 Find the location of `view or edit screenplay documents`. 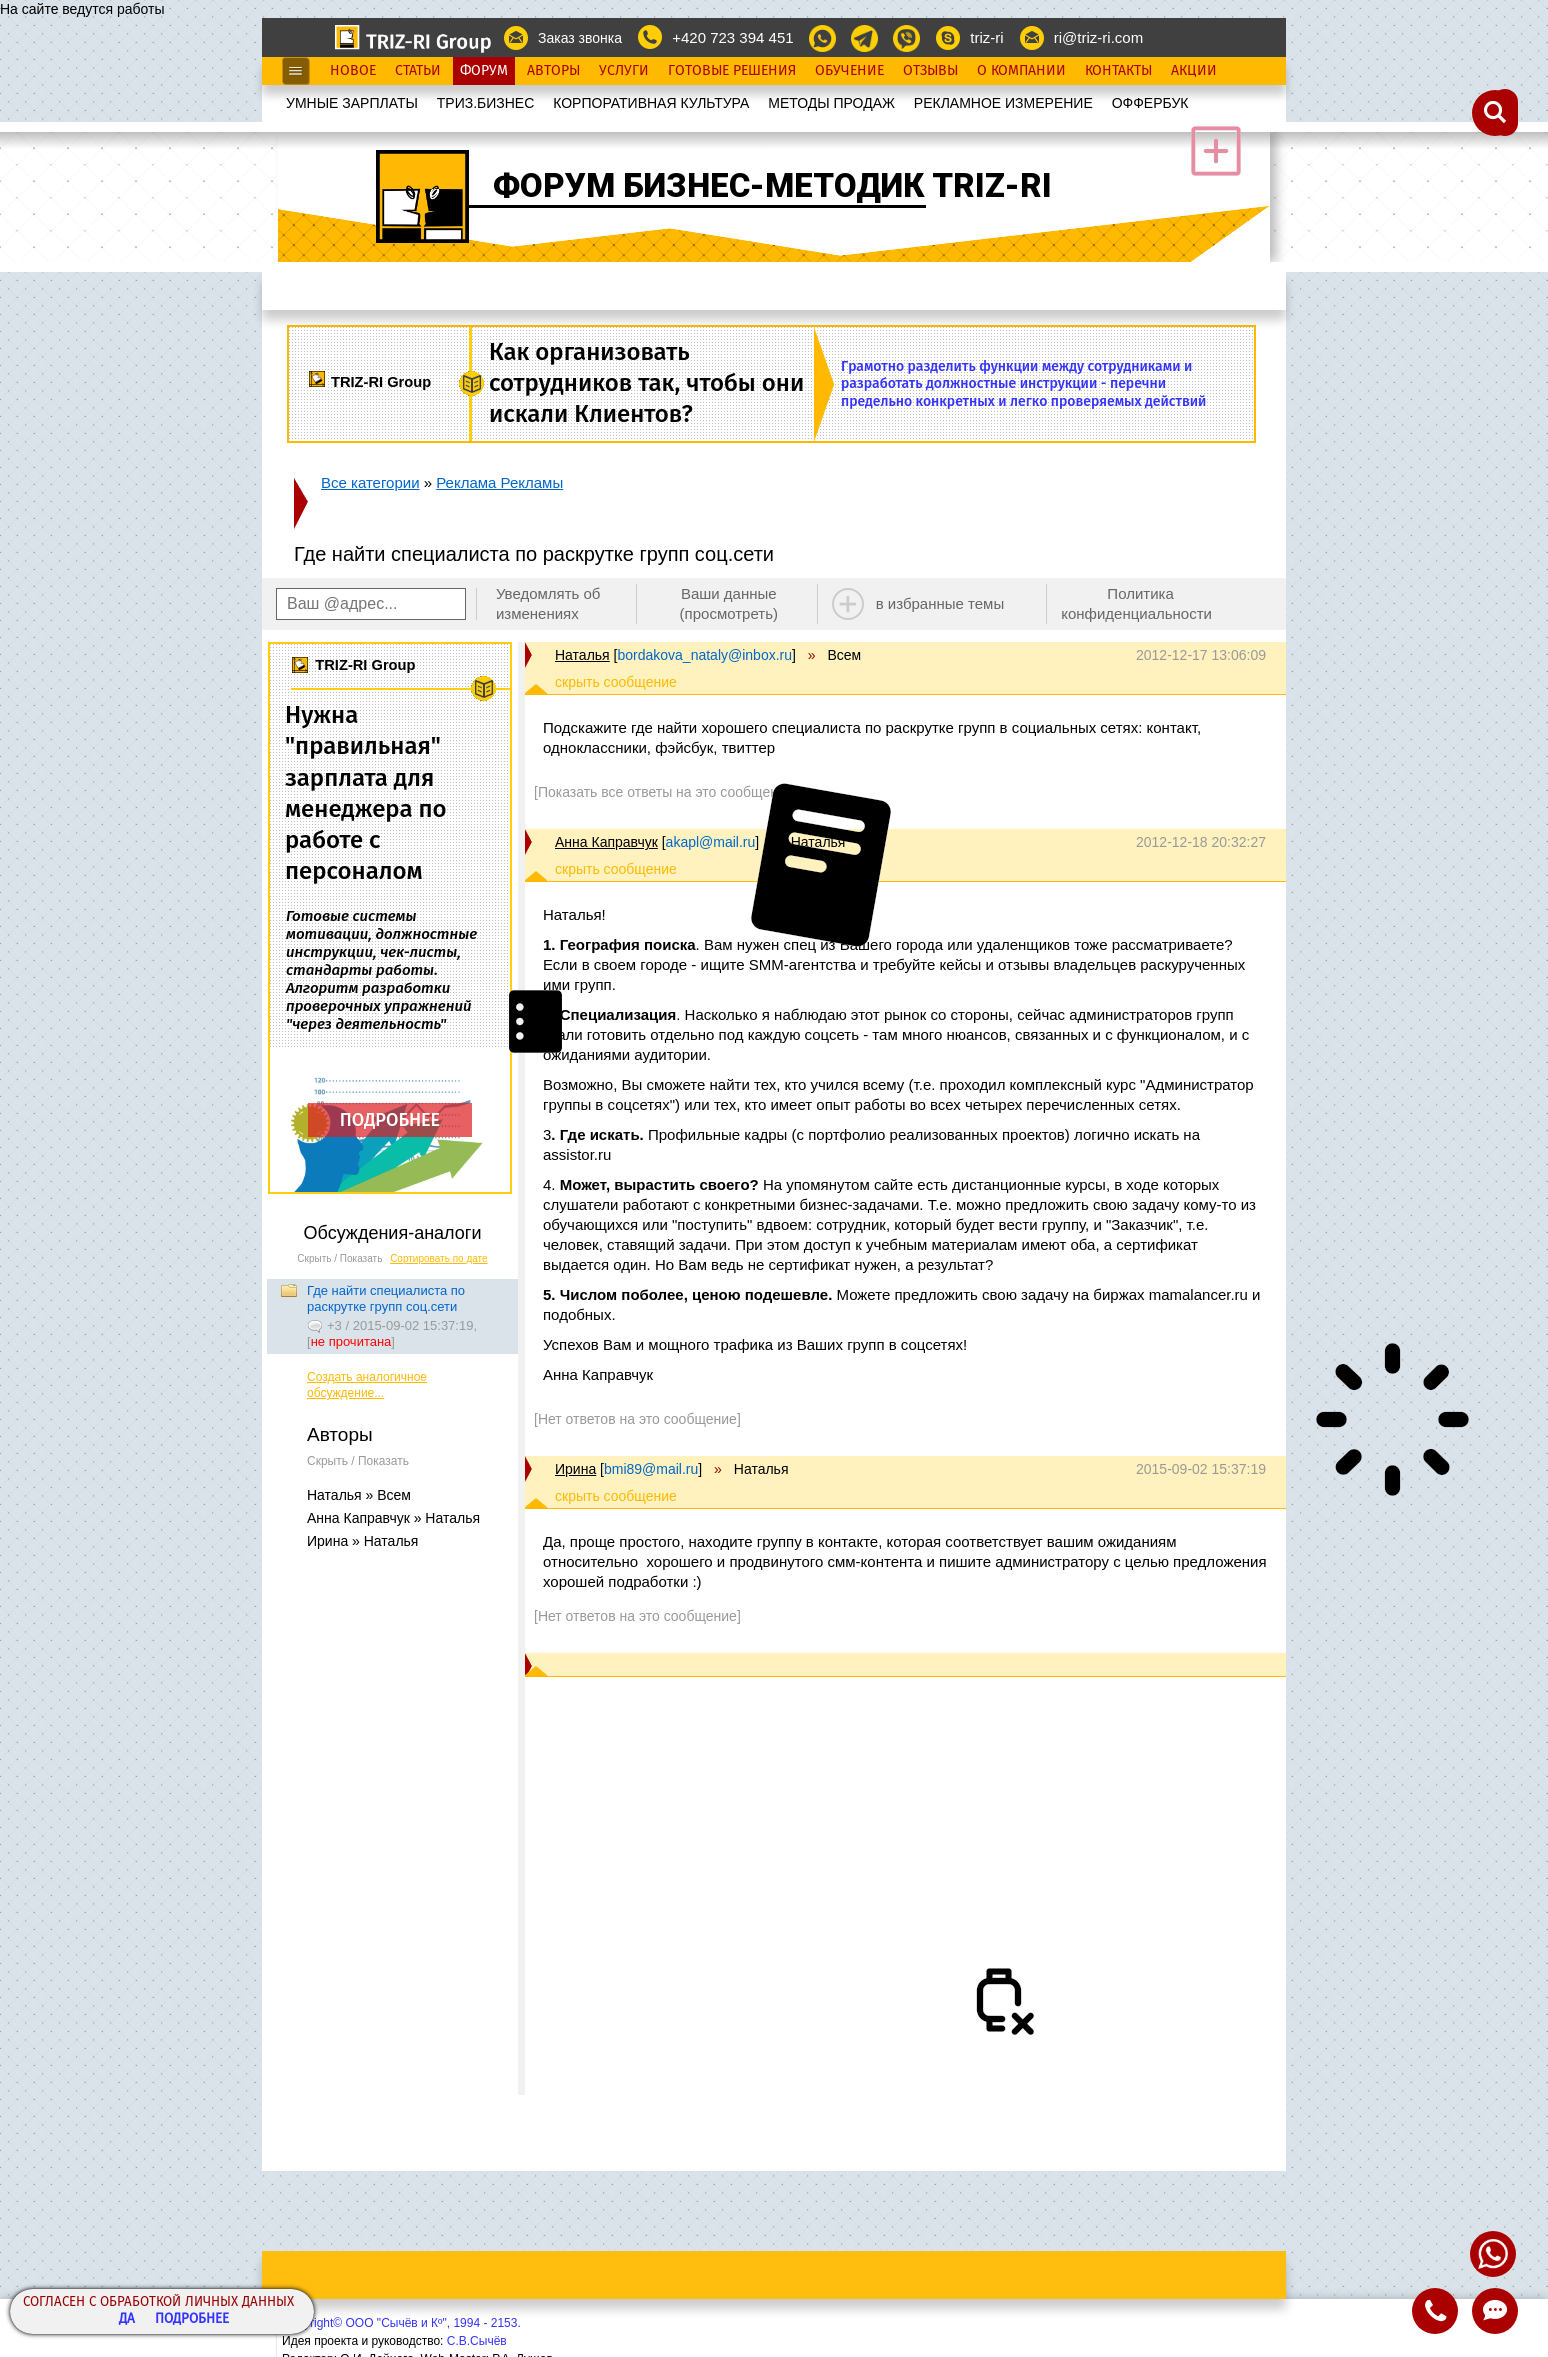

view or edit screenplay documents is located at coordinates (535, 1021).